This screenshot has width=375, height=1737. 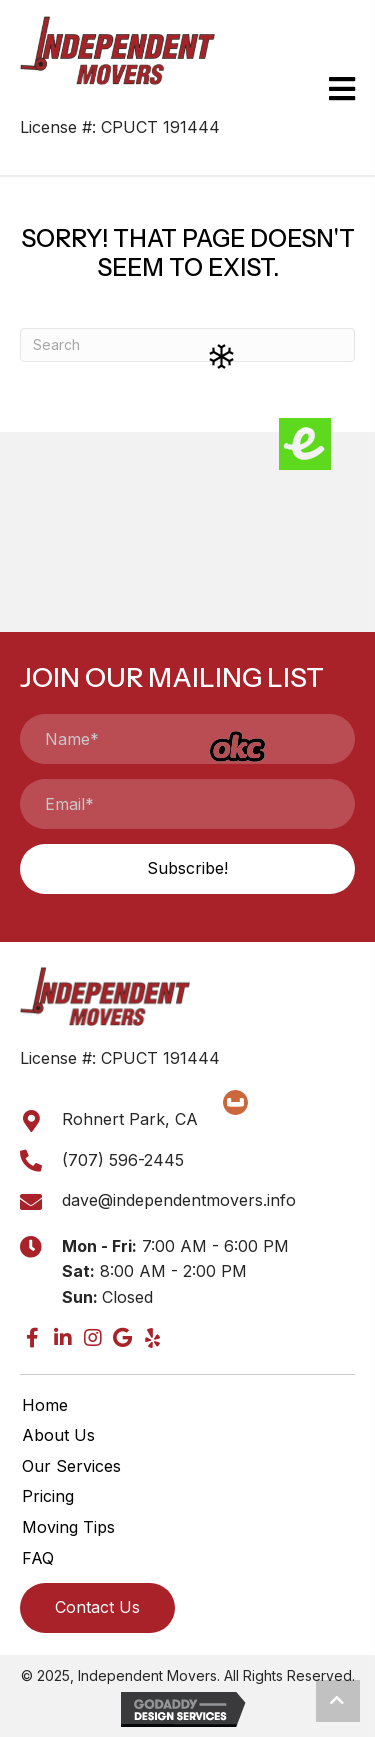 I want to click on couchbase database service logo, so click(x=235, y=1102).